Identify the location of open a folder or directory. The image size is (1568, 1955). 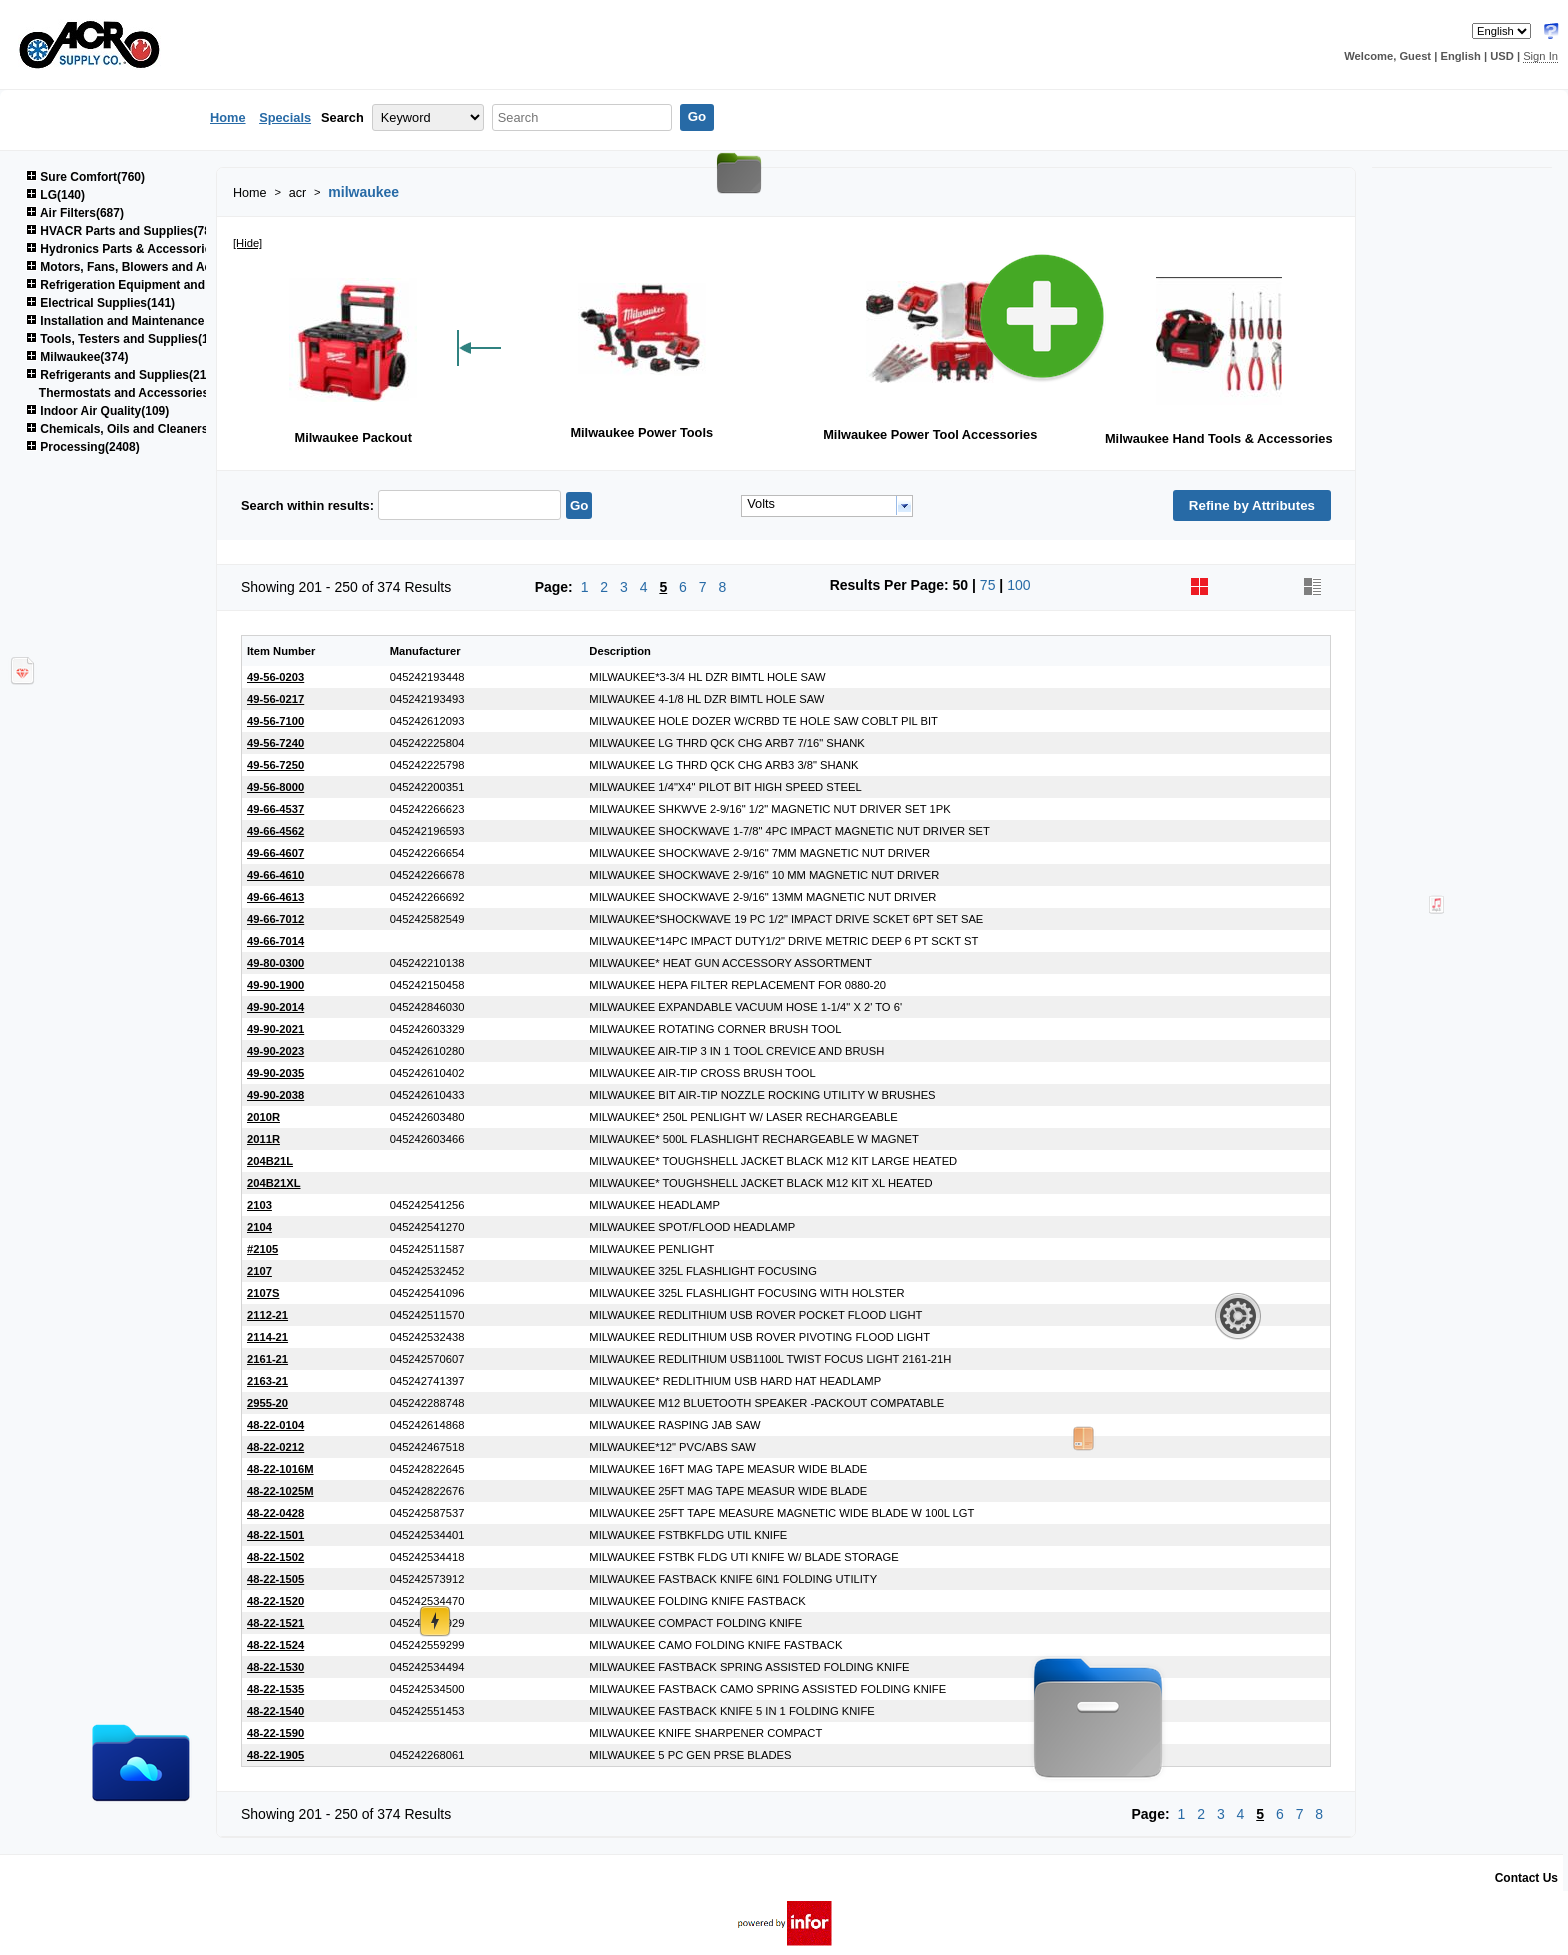
(739, 173).